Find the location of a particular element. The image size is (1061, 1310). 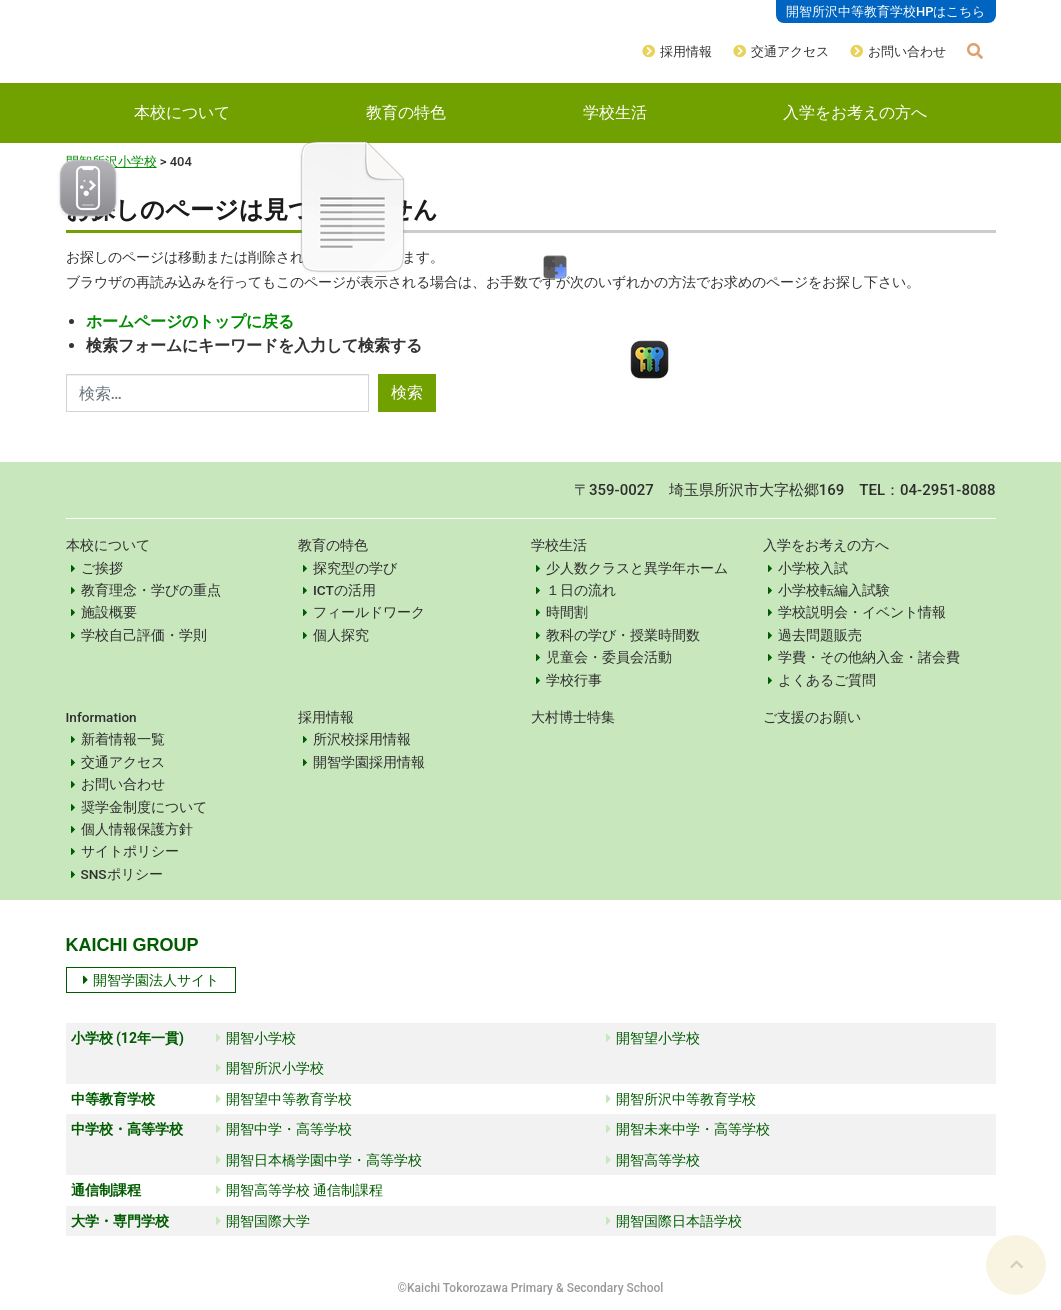

configure kde connect settings is located at coordinates (88, 189).